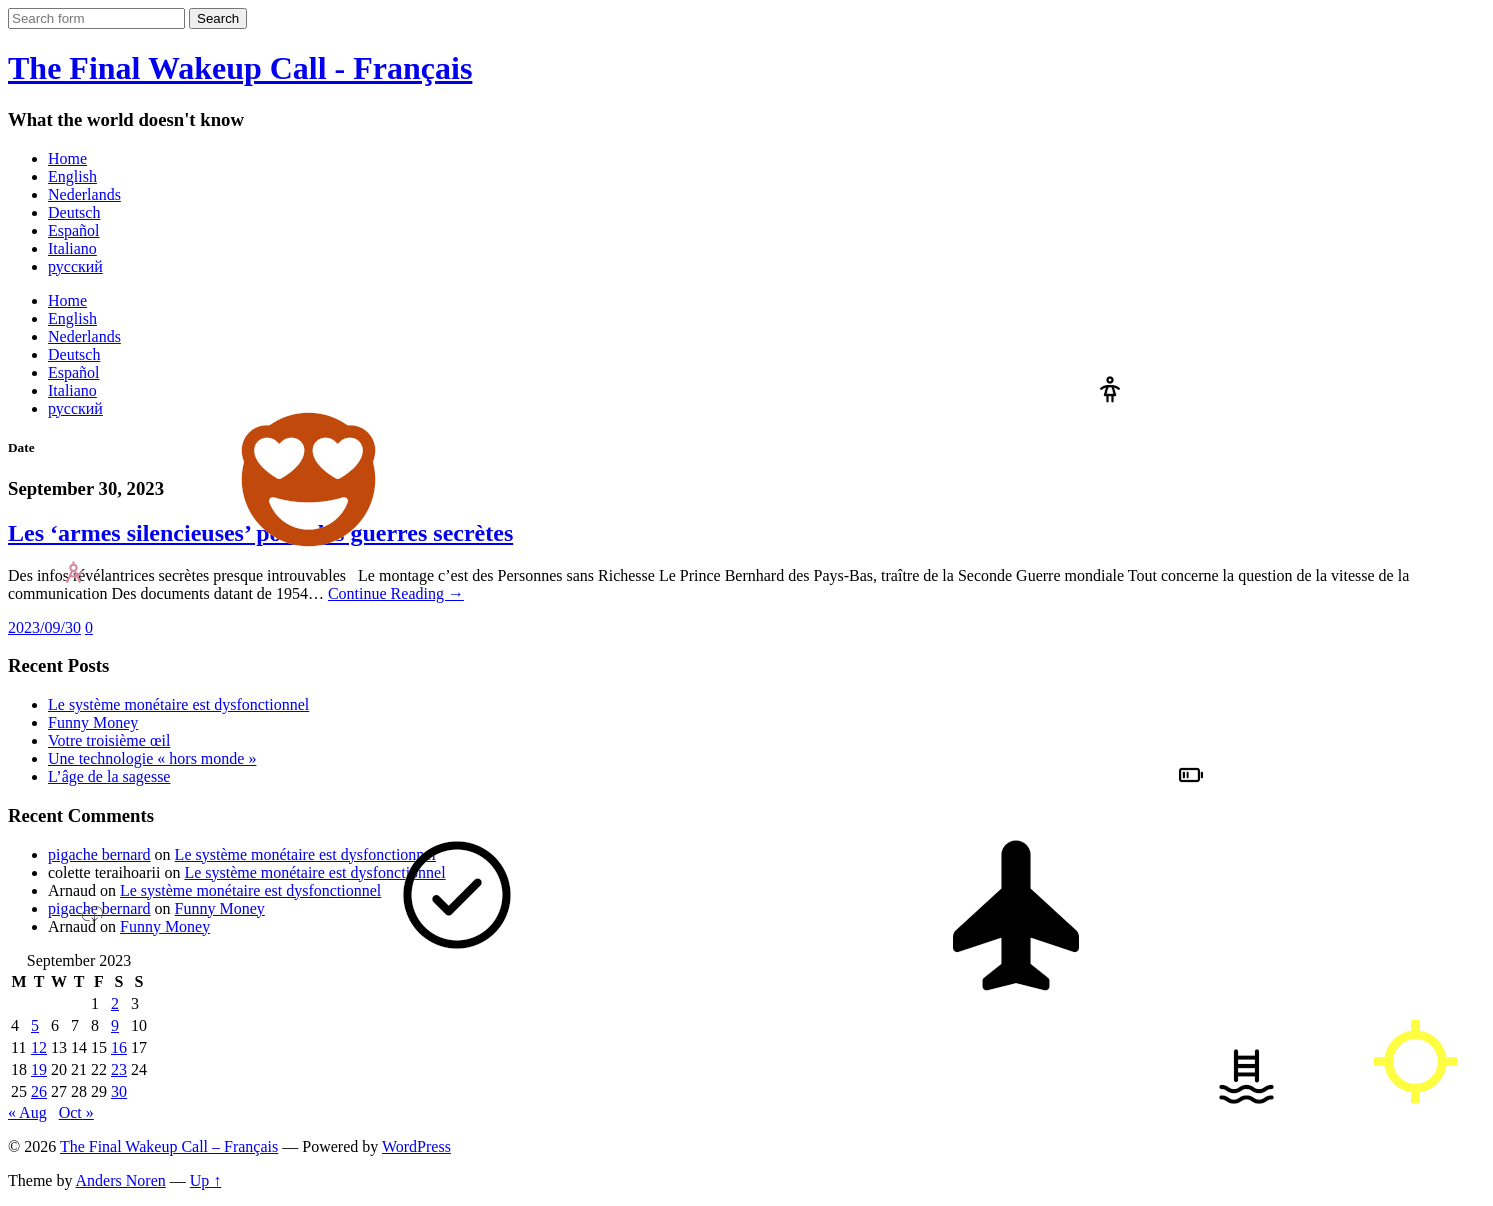 The height and width of the screenshot is (1206, 1493). What do you see at coordinates (1191, 775) in the screenshot?
I see `indicates medium battery level` at bounding box center [1191, 775].